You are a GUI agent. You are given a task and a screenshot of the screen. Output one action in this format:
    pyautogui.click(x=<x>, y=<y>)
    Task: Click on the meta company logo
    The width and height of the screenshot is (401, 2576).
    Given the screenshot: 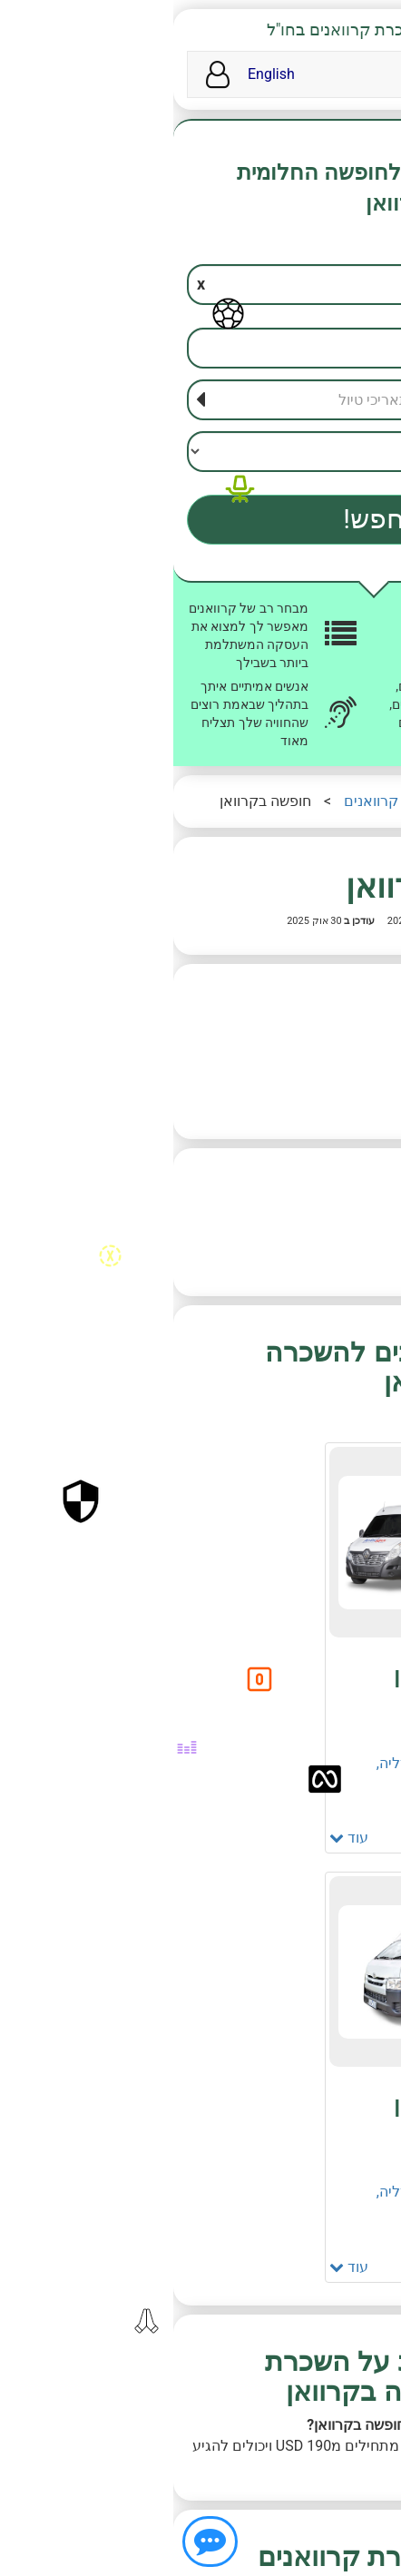 What is the action you would take?
    pyautogui.click(x=325, y=1779)
    